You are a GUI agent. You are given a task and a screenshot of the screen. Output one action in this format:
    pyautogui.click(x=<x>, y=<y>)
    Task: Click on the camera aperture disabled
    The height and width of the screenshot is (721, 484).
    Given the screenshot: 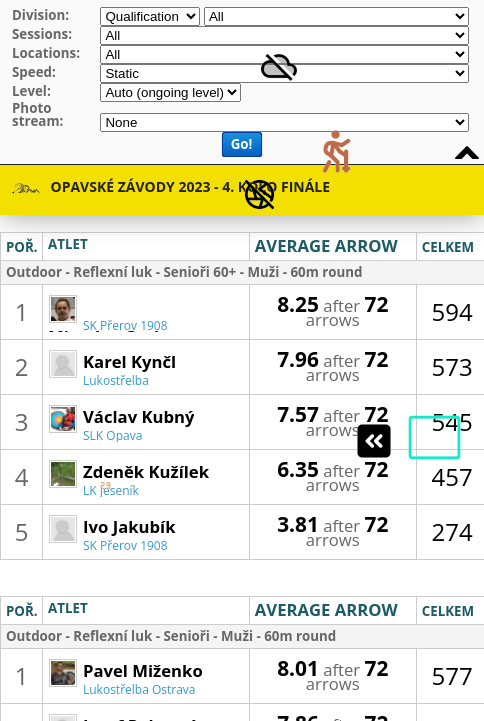 What is the action you would take?
    pyautogui.click(x=259, y=194)
    